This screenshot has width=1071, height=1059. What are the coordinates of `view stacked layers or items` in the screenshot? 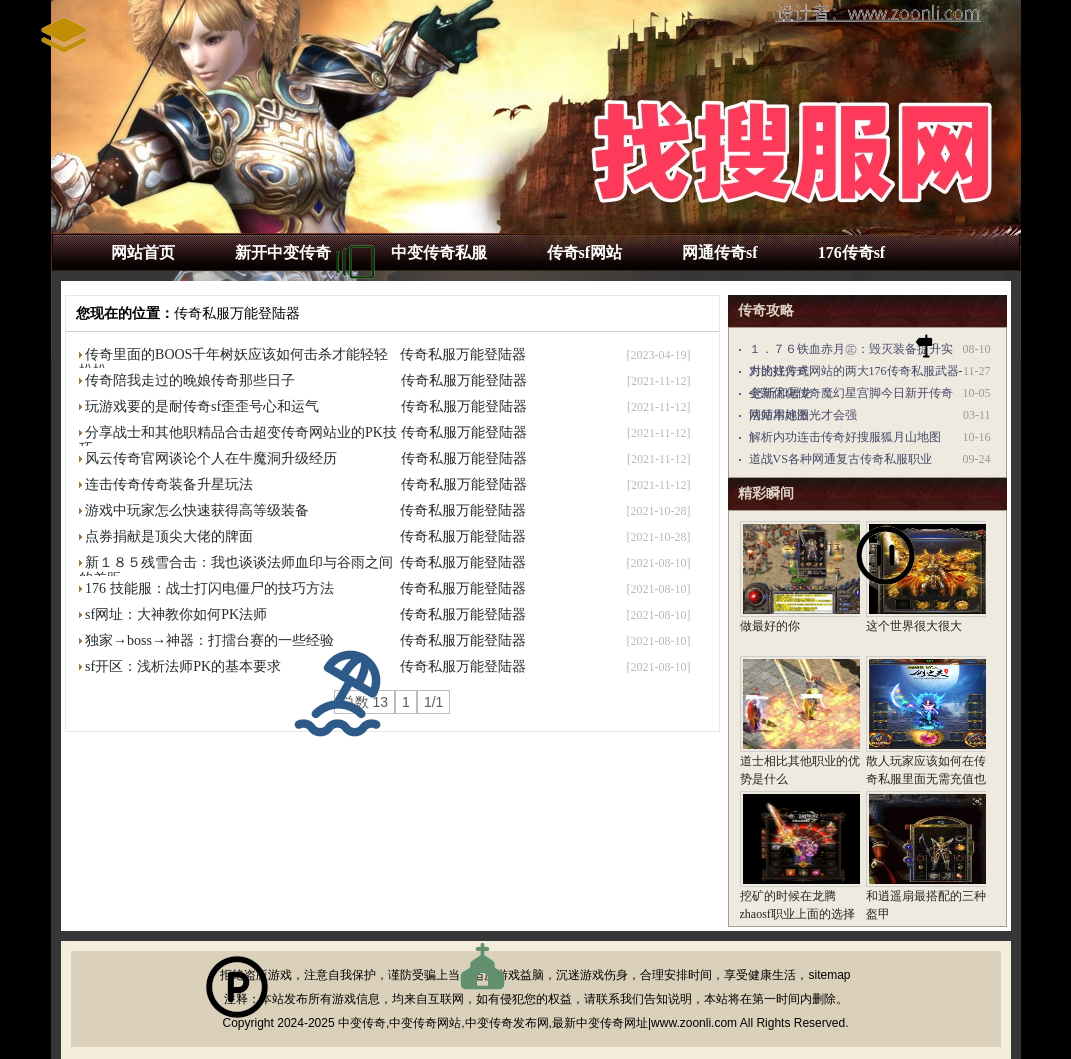 It's located at (64, 35).